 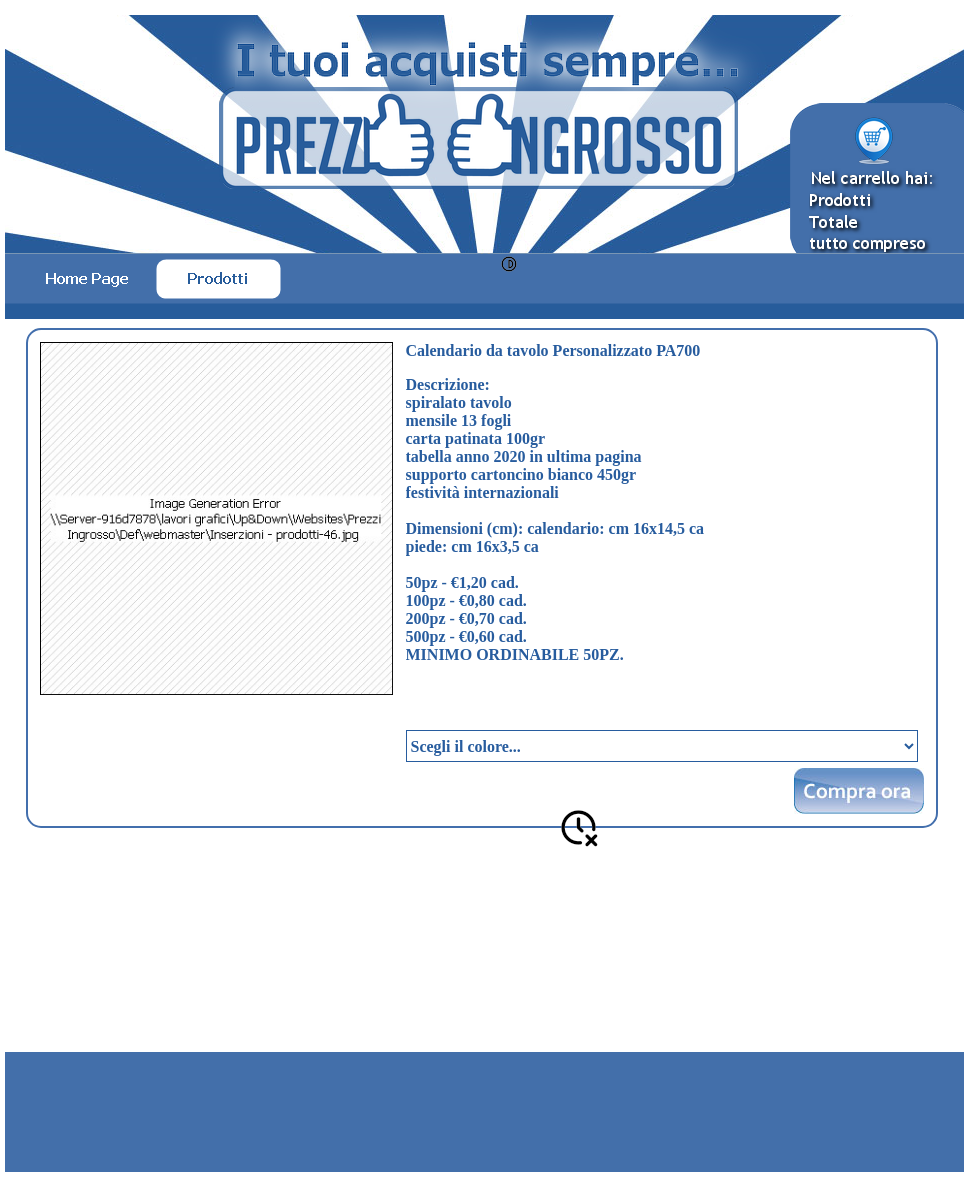 What do you see at coordinates (509, 264) in the screenshot?
I see `adjust display contrast settings` at bounding box center [509, 264].